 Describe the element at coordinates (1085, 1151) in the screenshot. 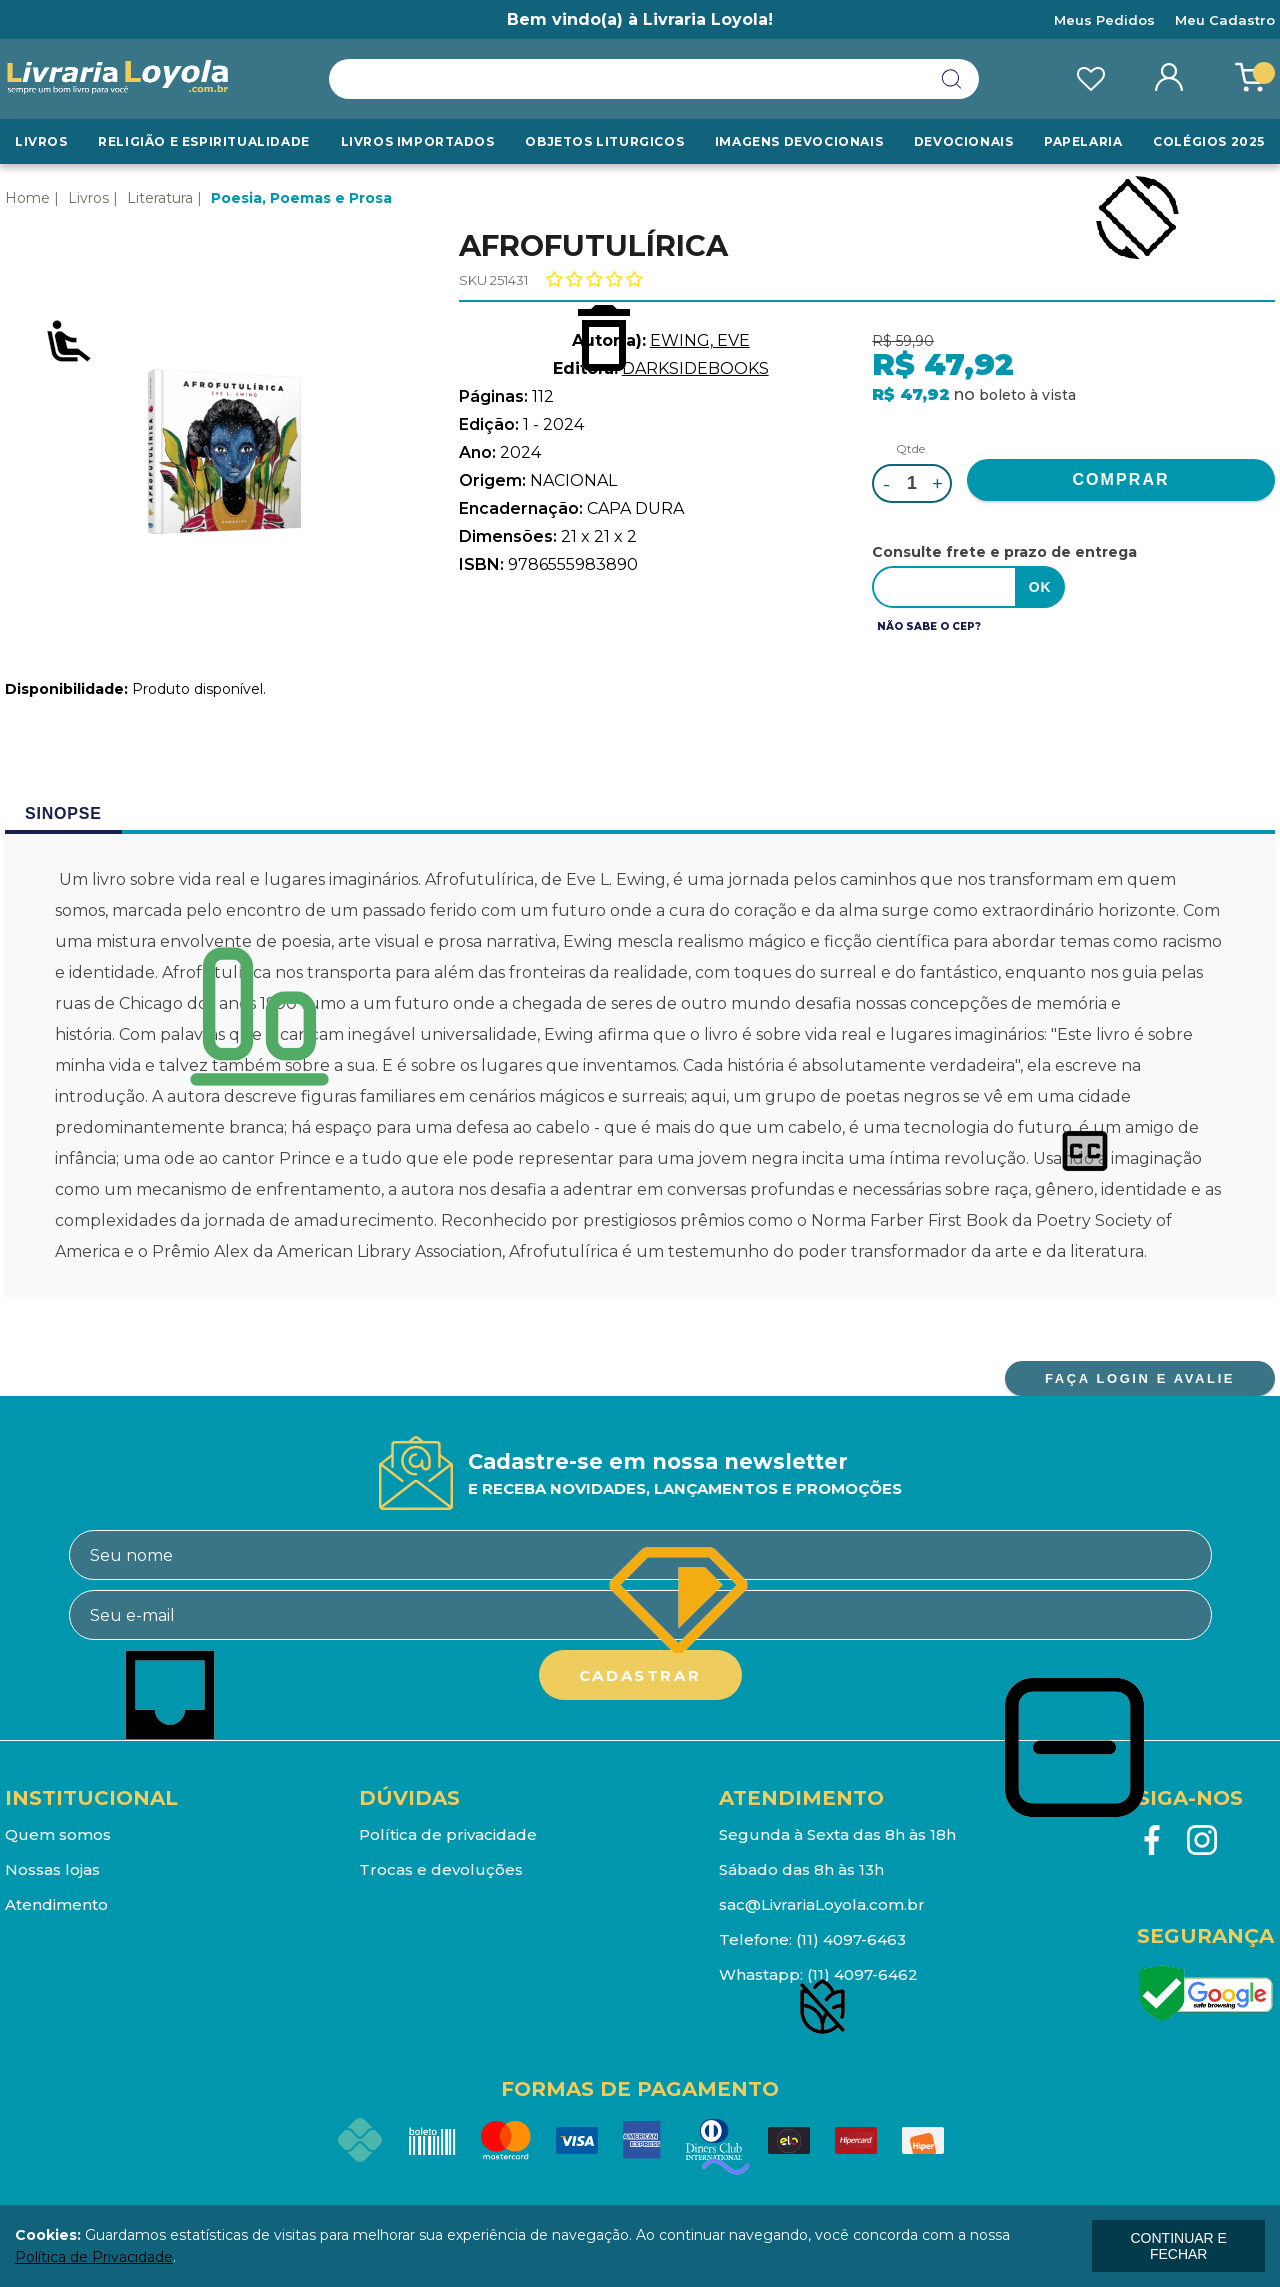

I see `enable closed captions for video content` at that location.